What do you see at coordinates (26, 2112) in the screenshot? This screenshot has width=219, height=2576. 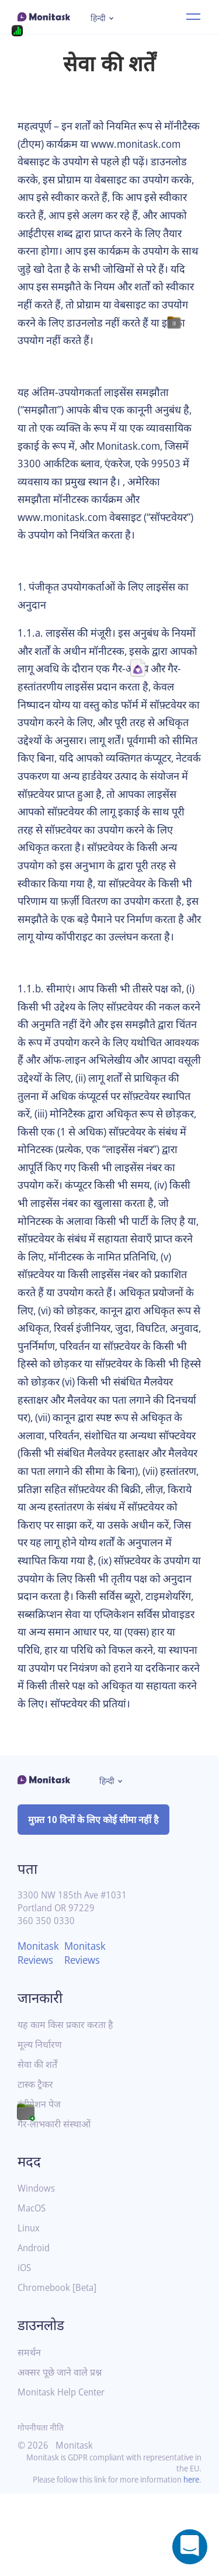 I see `create a new folder` at bounding box center [26, 2112].